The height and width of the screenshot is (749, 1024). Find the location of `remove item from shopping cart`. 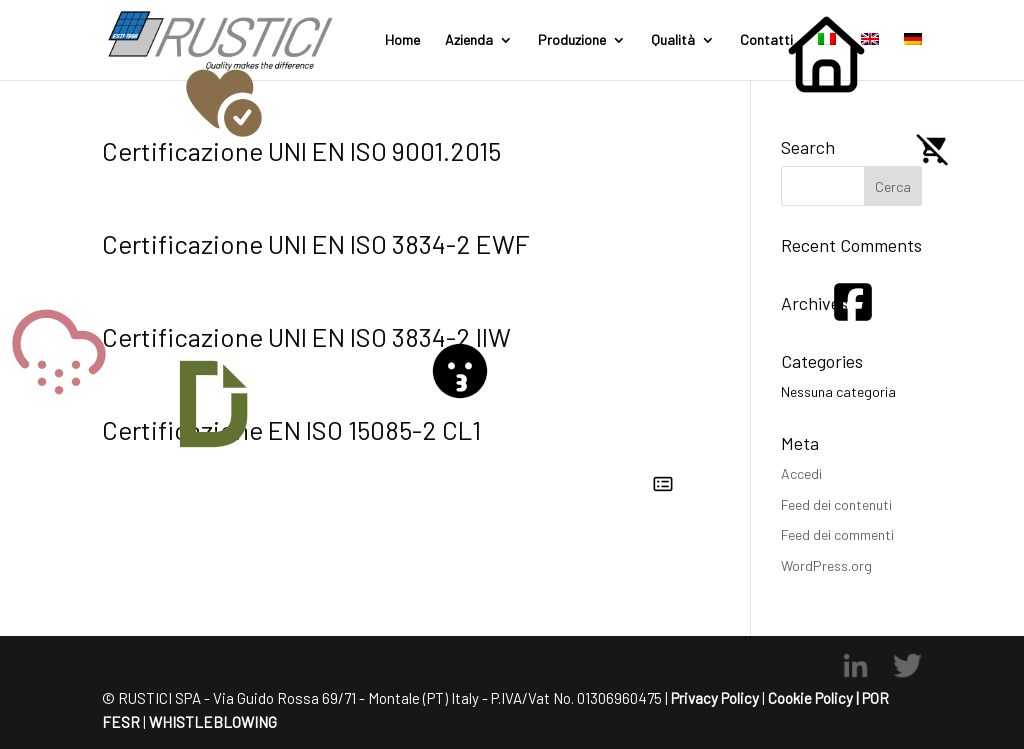

remove item from shopping cart is located at coordinates (933, 149).